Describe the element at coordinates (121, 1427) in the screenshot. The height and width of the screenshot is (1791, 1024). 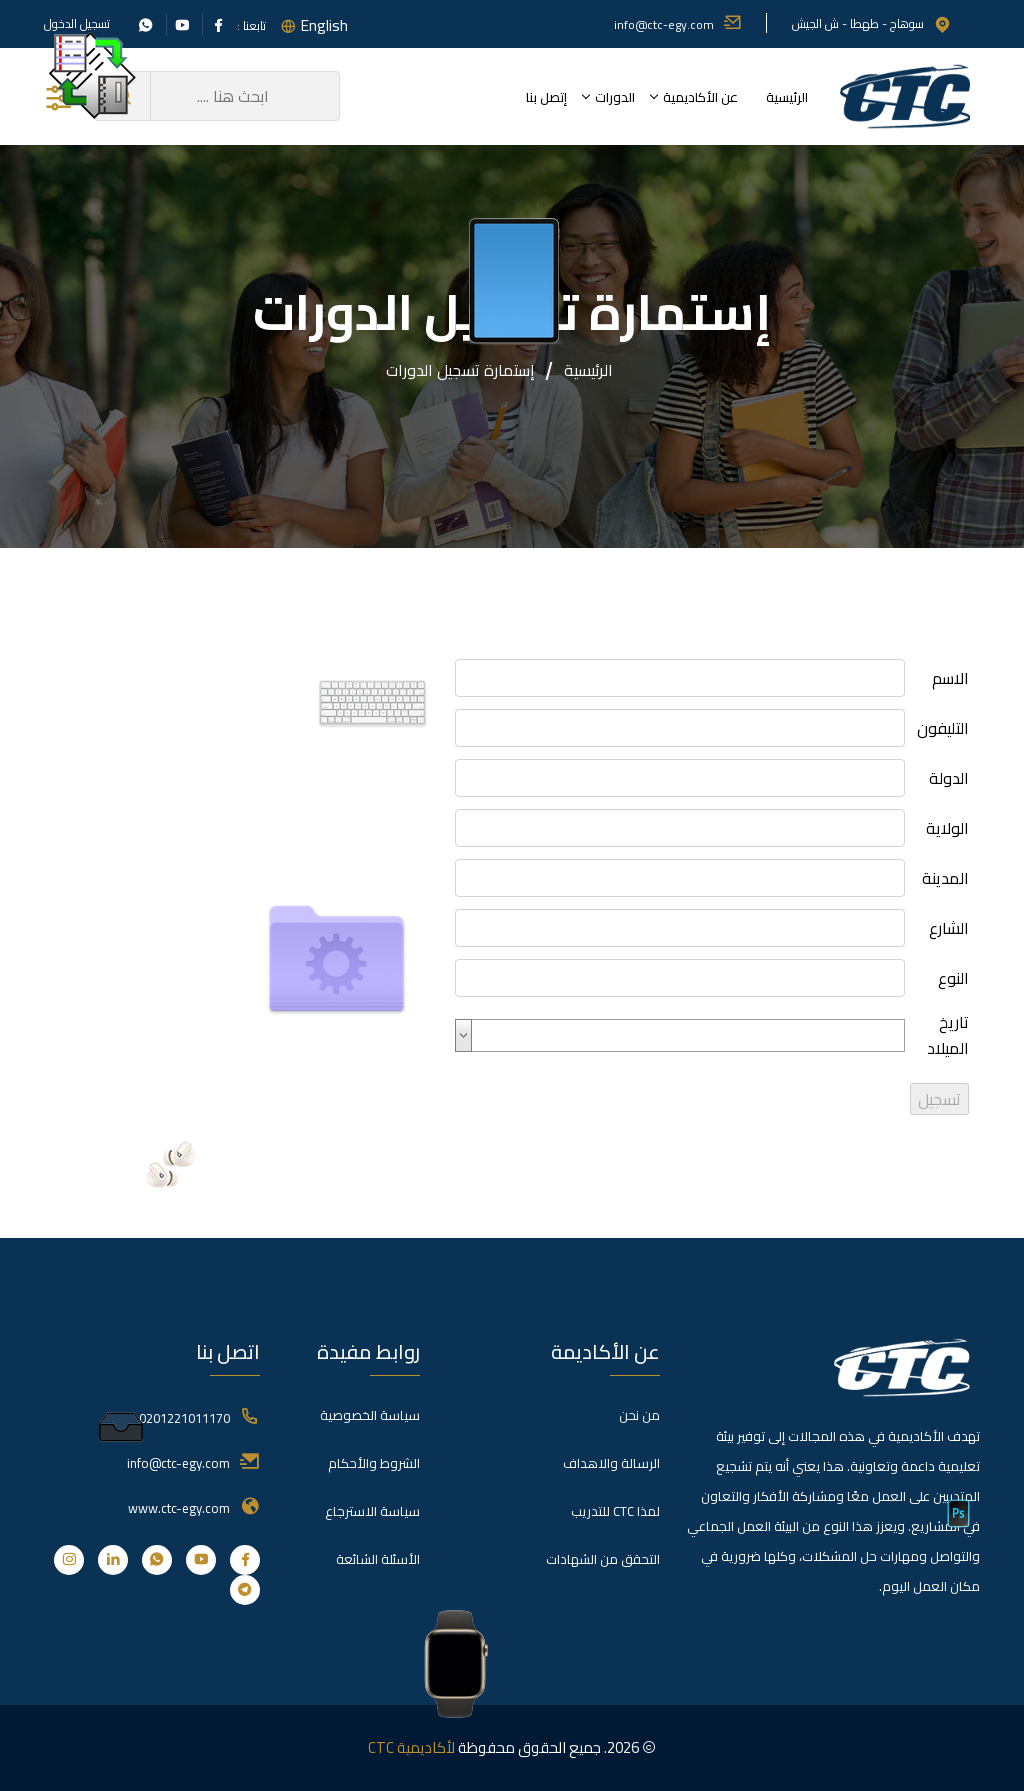
I see `view your inbox messages` at that location.